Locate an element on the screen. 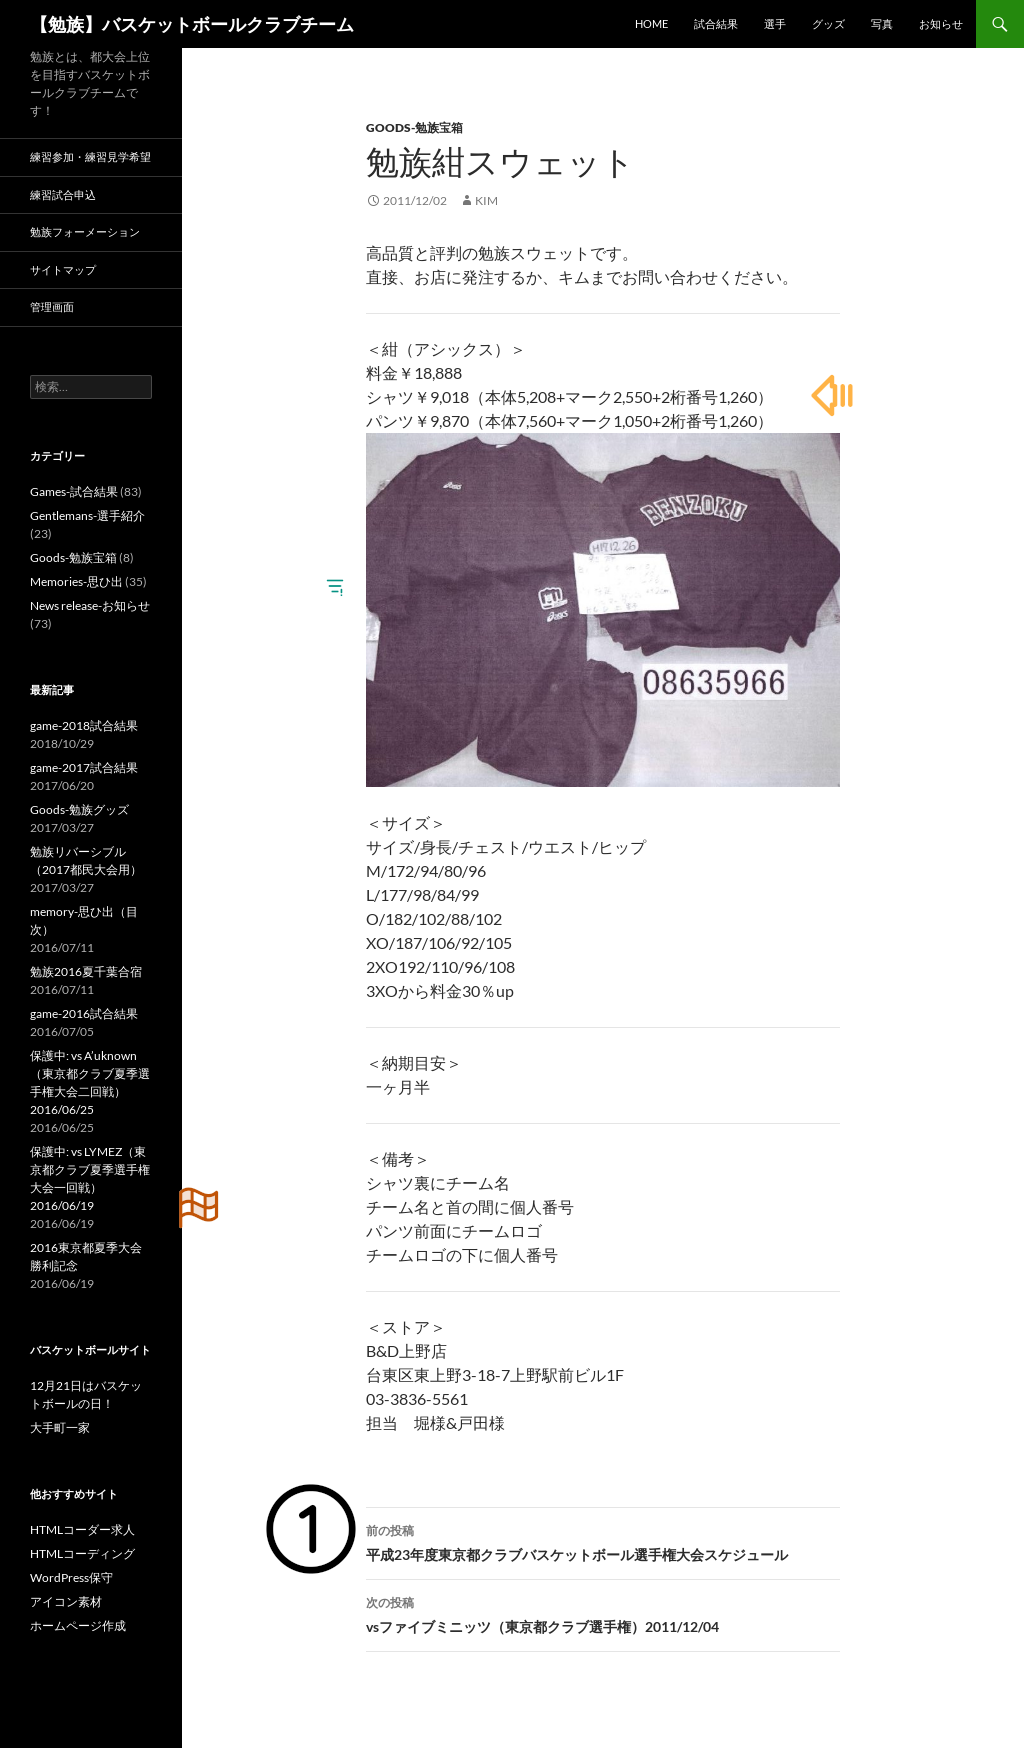 Image resolution: width=1024 pixels, height=1748 pixels. filter settings require attention is located at coordinates (335, 586).